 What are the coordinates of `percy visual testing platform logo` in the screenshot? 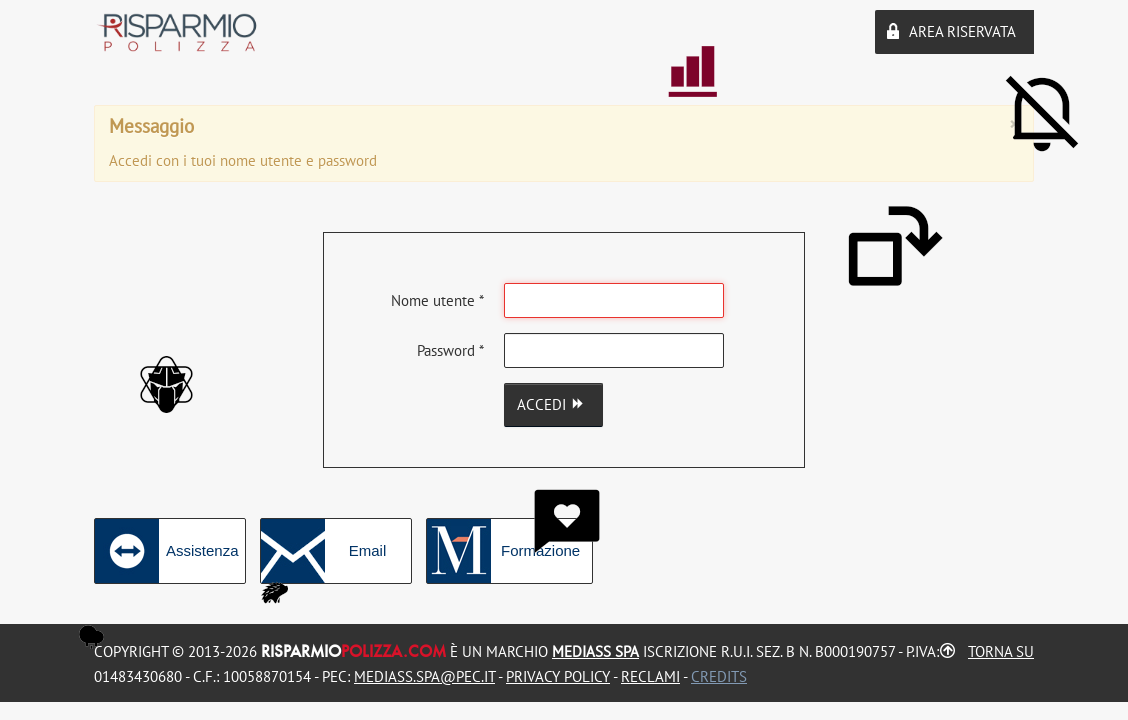 It's located at (274, 592).